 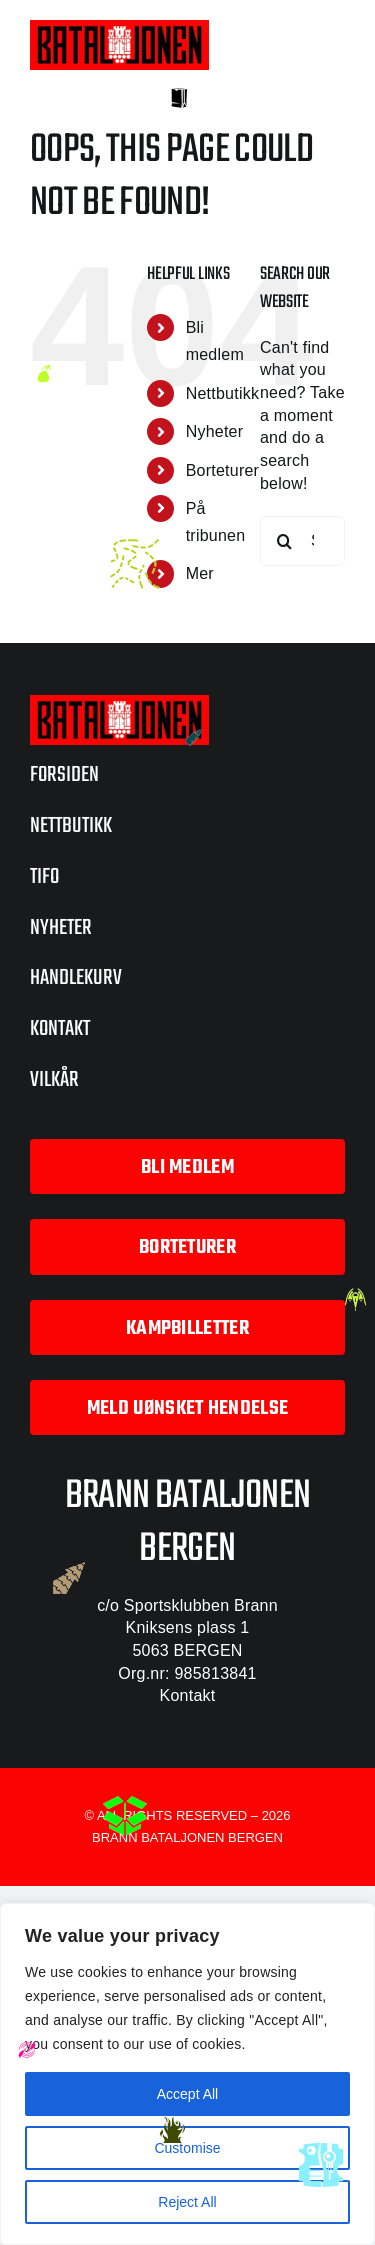 I want to click on swap or exchange items in inventory, so click(x=44, y=373).